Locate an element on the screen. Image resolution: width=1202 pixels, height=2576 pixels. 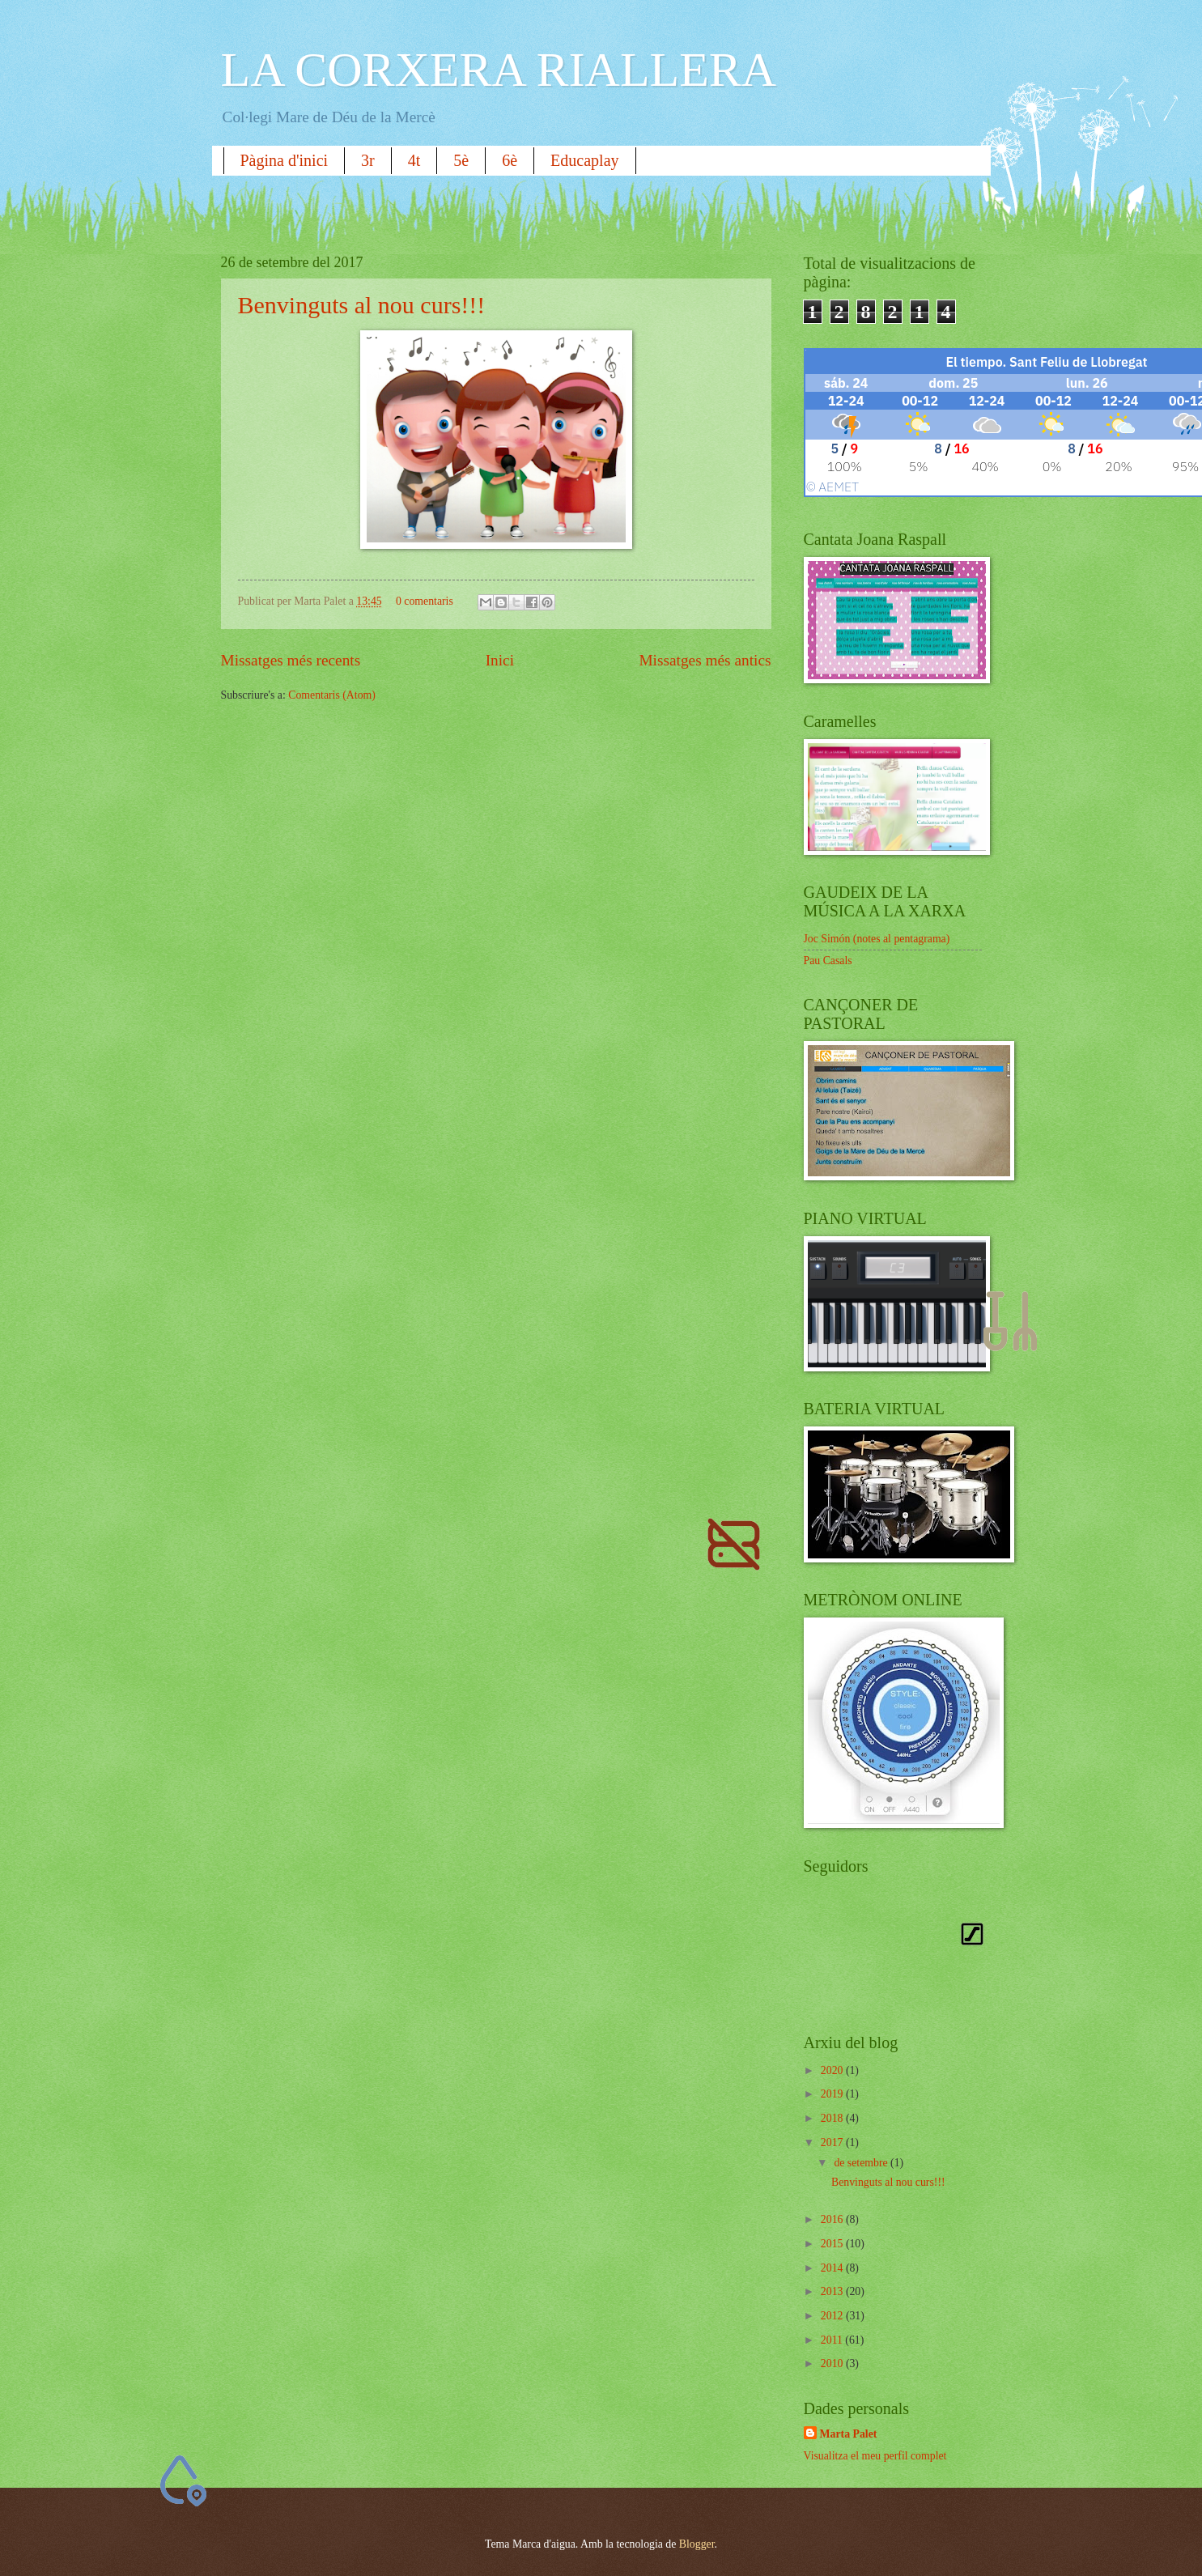
indicates escalator location in a building or transit station is located at coordinates (972, 1934).